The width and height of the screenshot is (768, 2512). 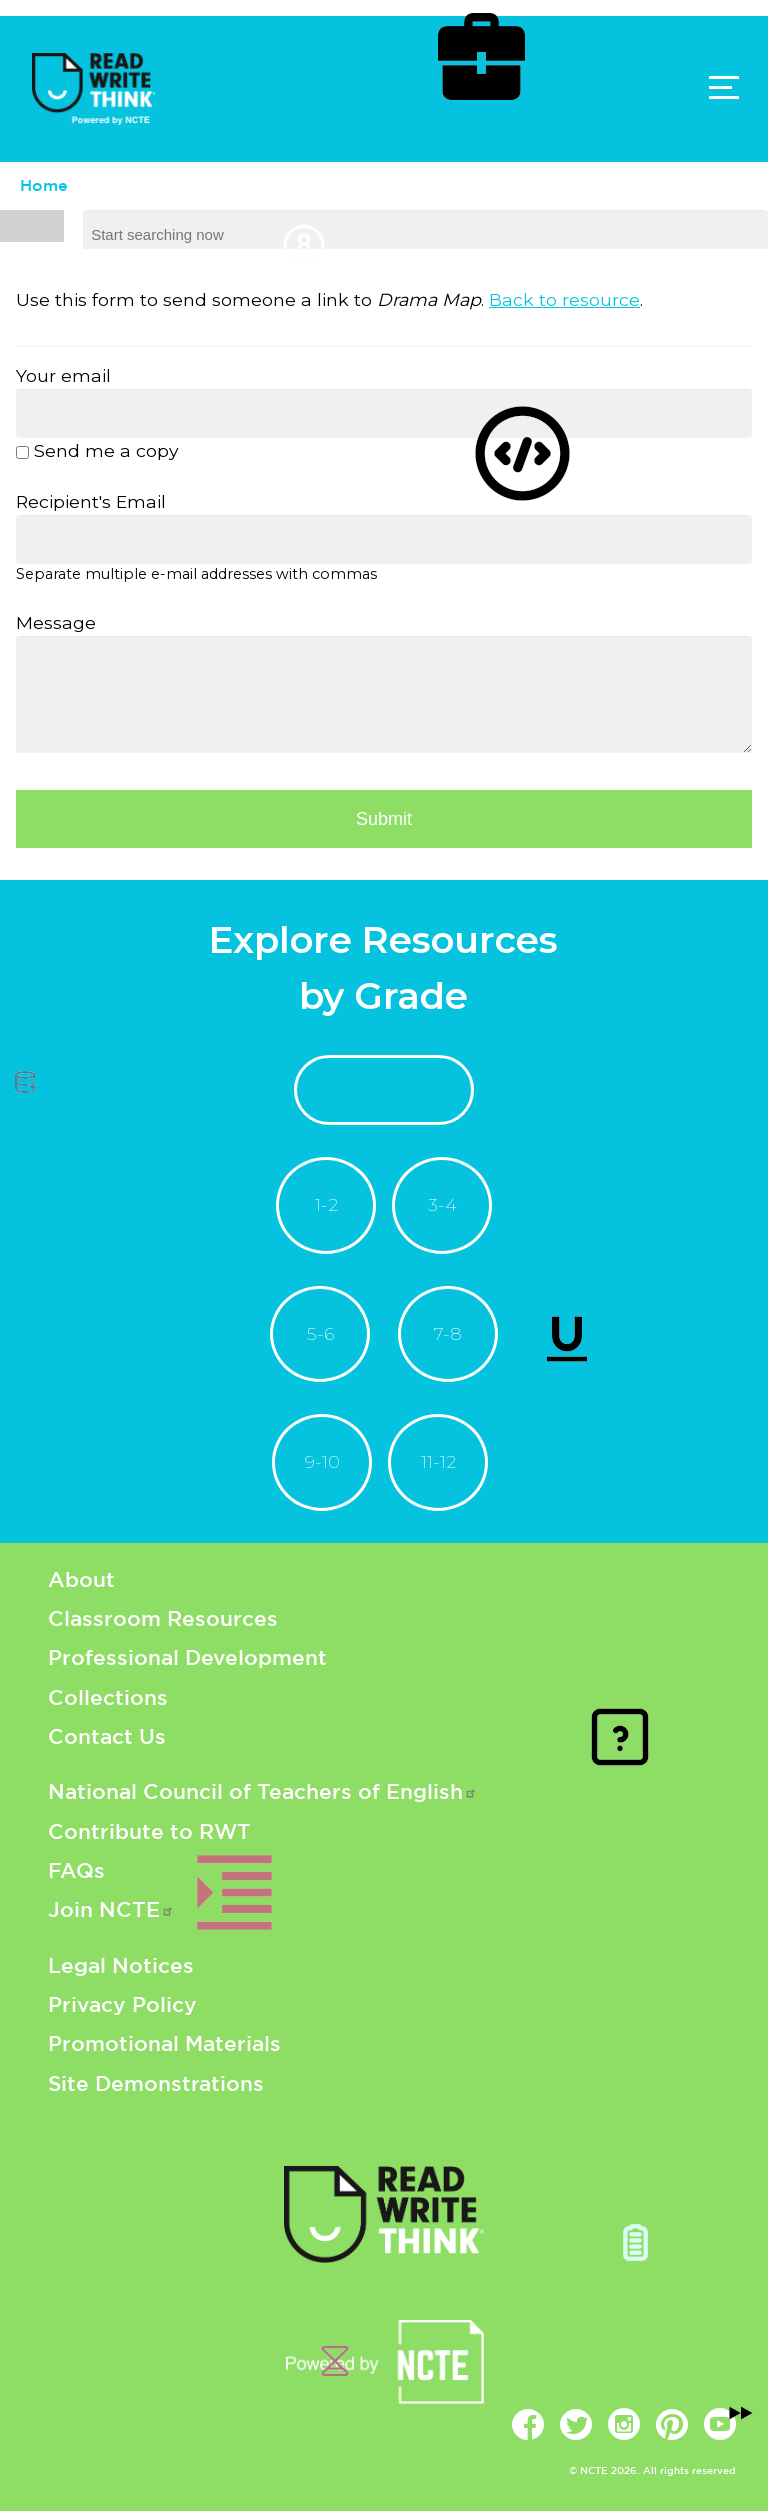 What do you see at coordinates (620, 1737) in the screenshot?
I see `access help or support options` at bounding box center [620, 1737].